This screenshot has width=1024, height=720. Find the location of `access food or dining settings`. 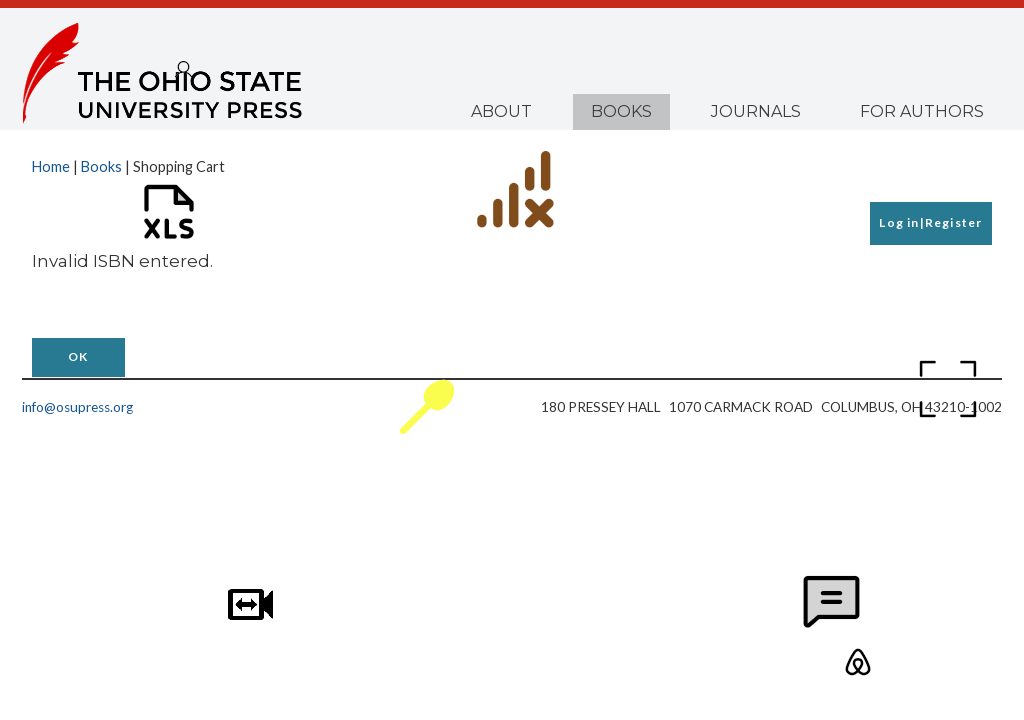

access food or dining settings is located at coordinates (427, 407).